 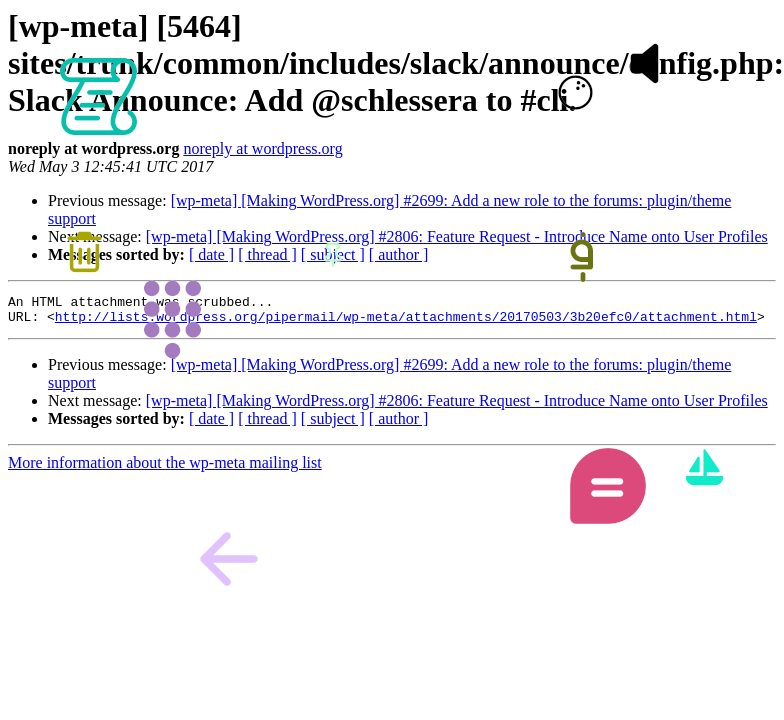 I want to click on open chat or messaging, so click(x=606, y=487).